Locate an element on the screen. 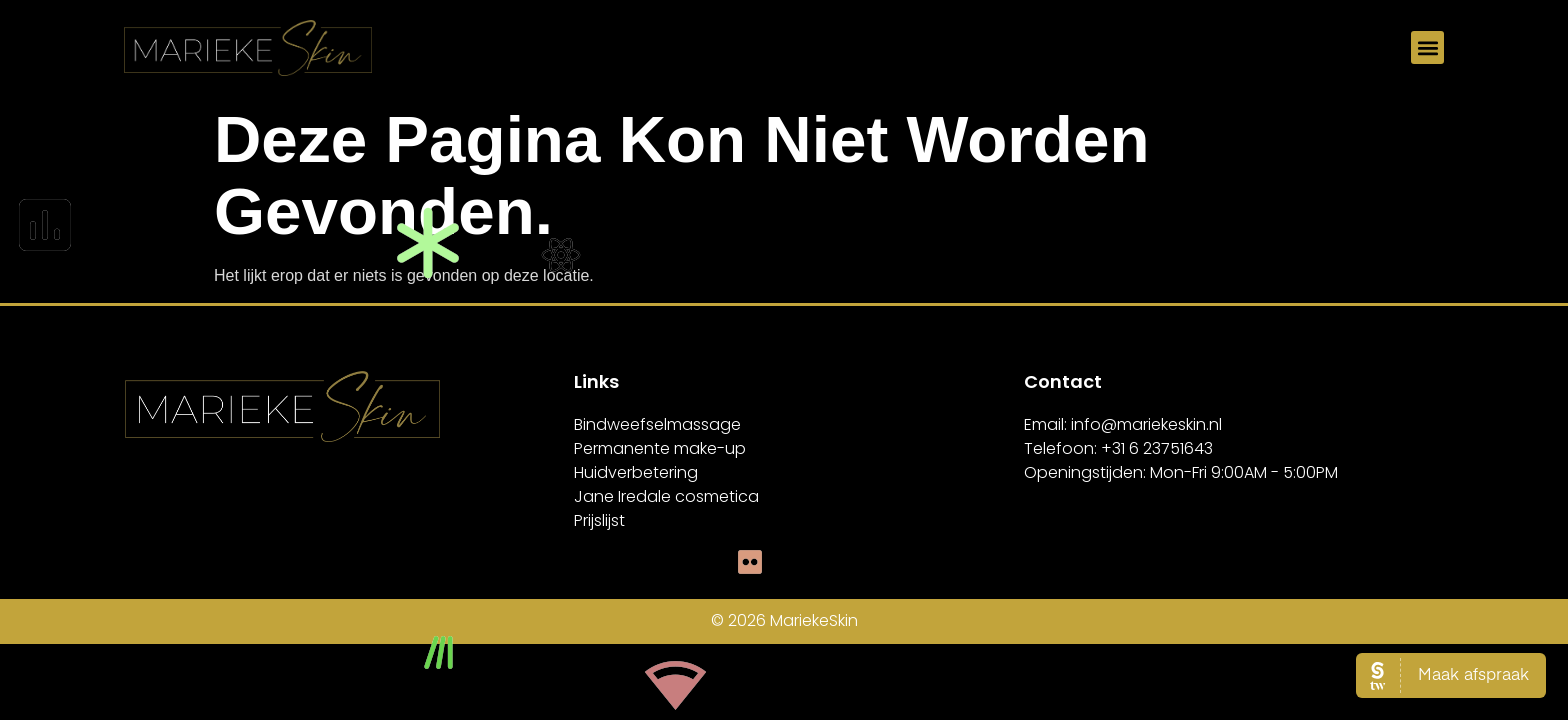 This screenshot has width=1568, height=720. indicates a required field in a form is located at coordinates (428, 243).